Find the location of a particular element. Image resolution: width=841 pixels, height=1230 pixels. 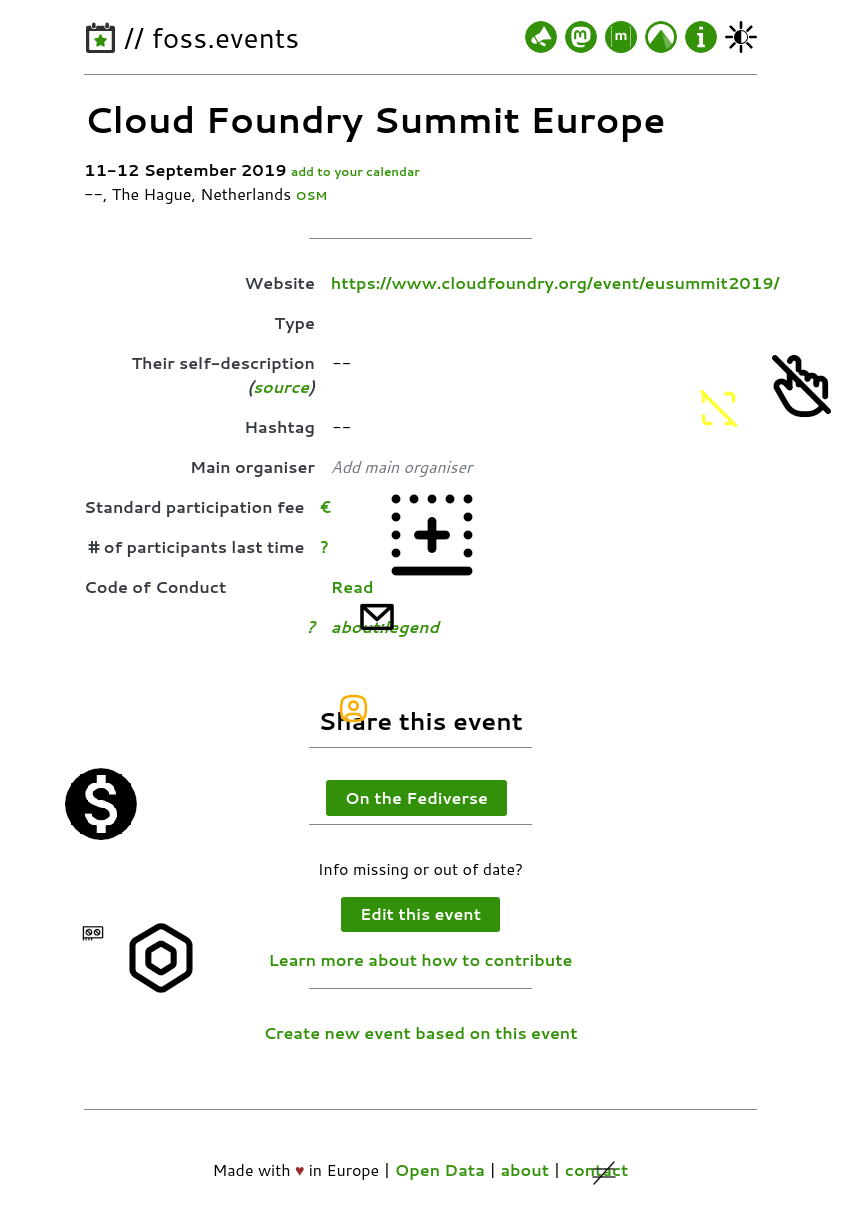

indicates values are not equal or mismatched is located at coordinates (604, 1173).